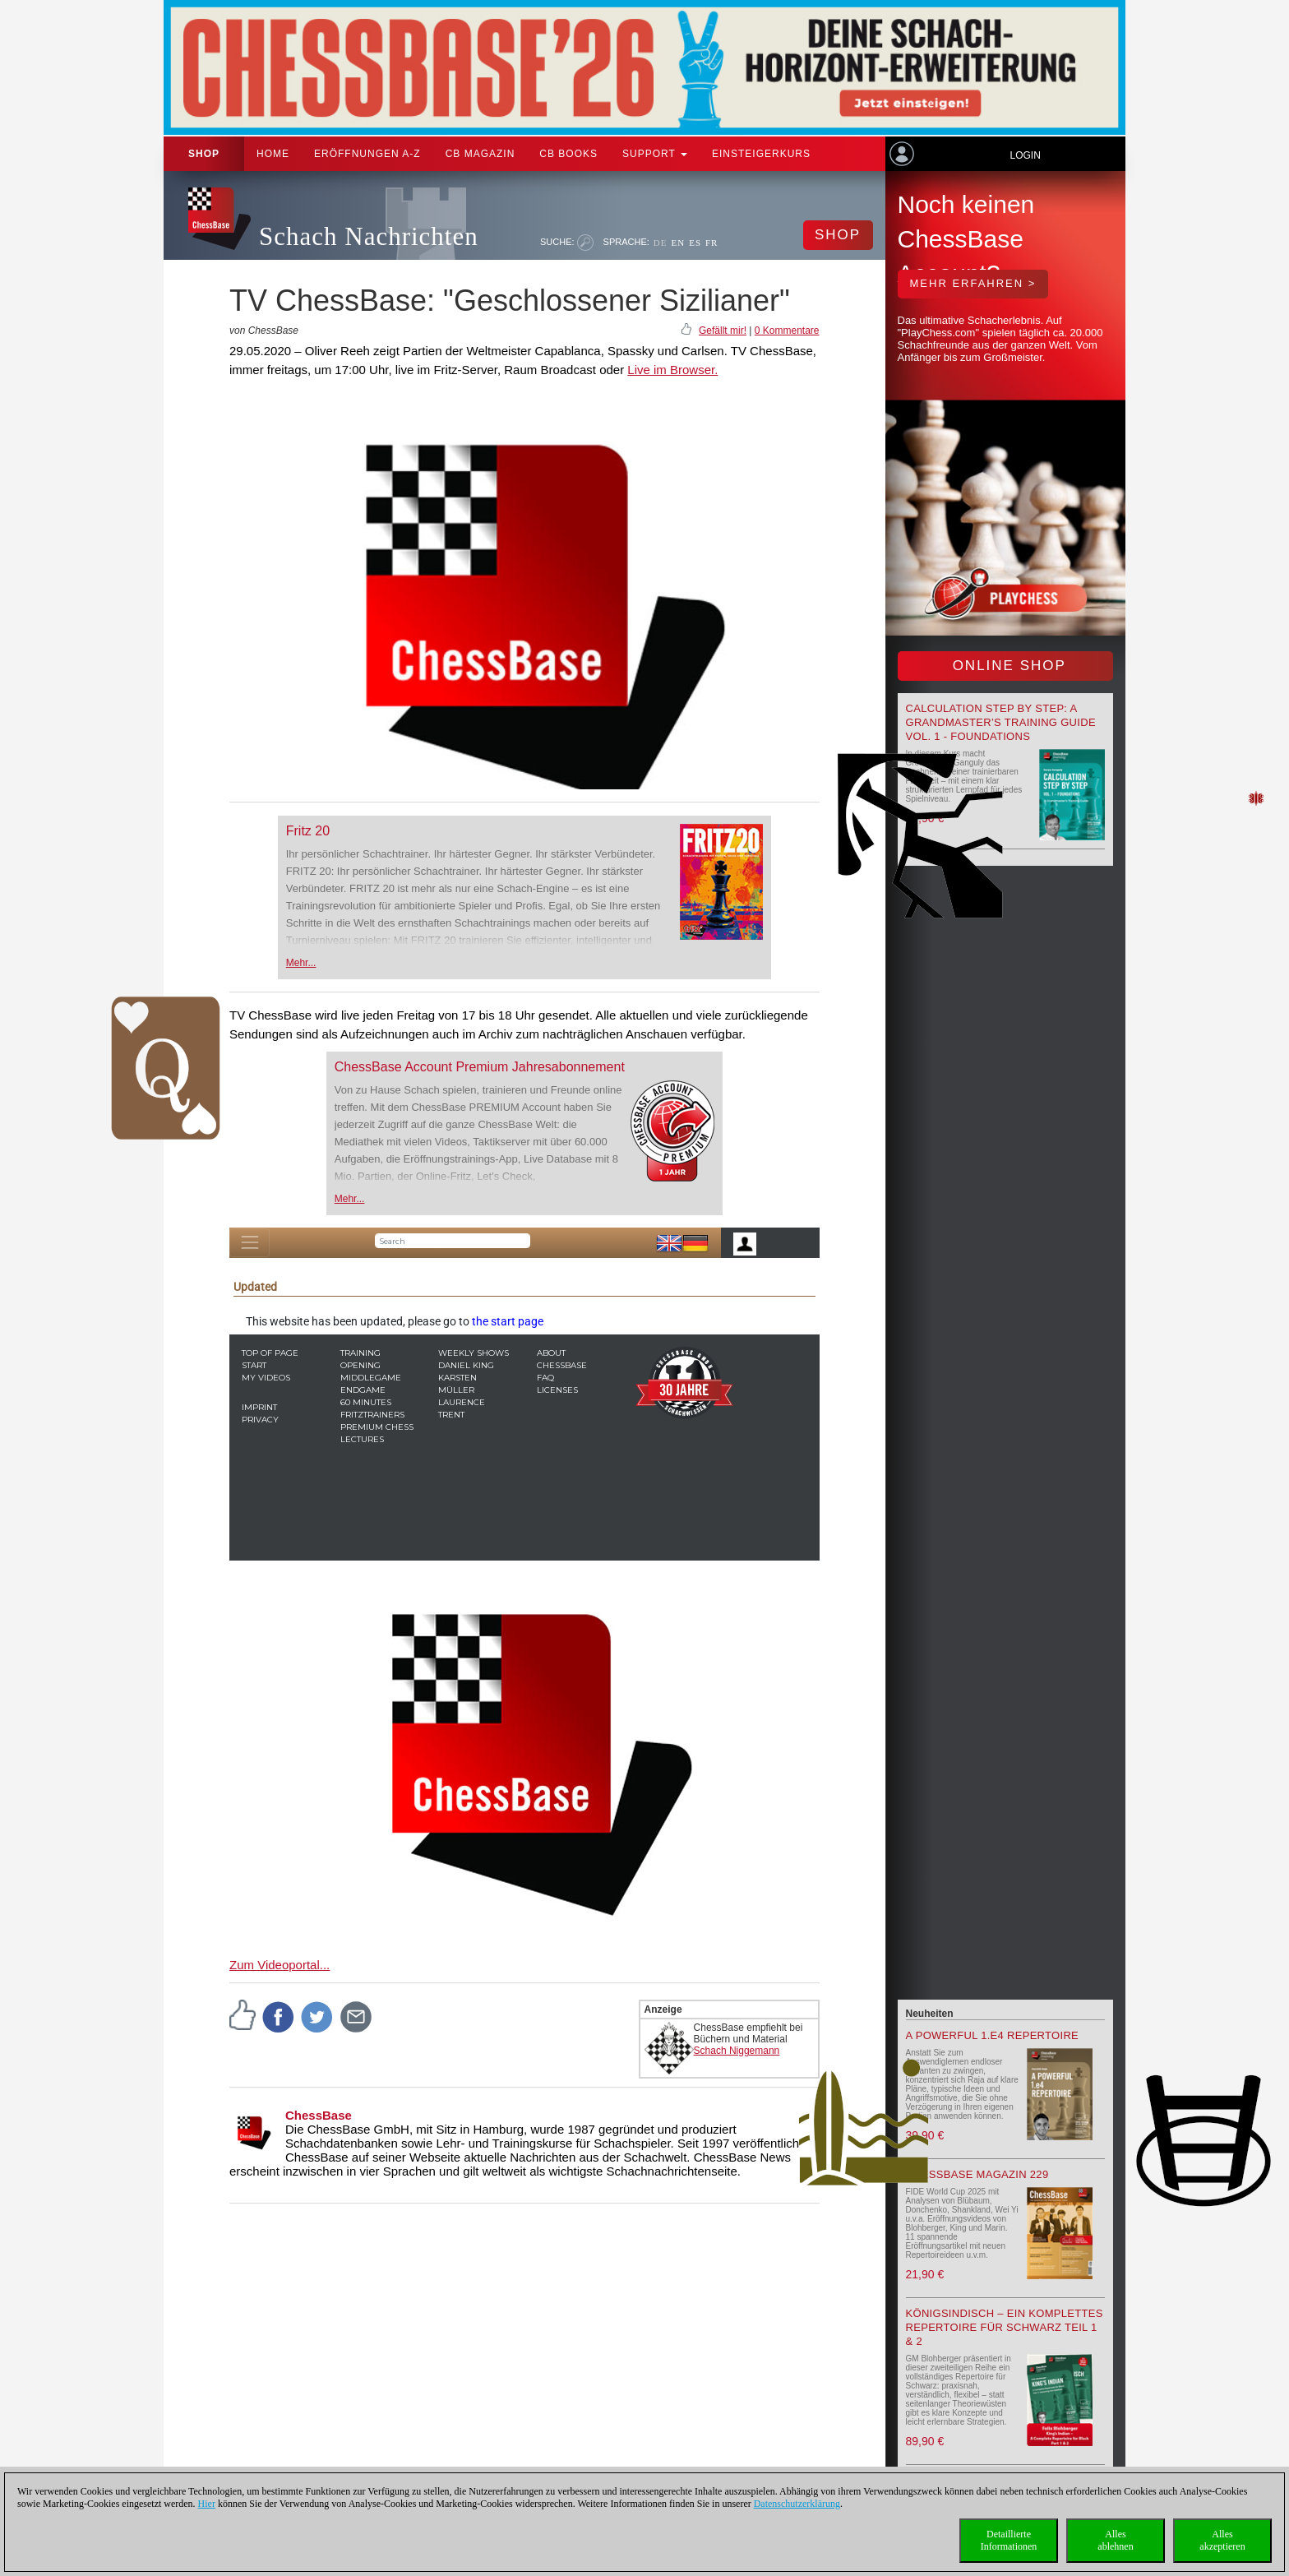 This screenshot has height=2576, width=1289. Describe the element at coordinates (165, 1068) in the screenshot. I see `queen of hearts playing card` at that location.